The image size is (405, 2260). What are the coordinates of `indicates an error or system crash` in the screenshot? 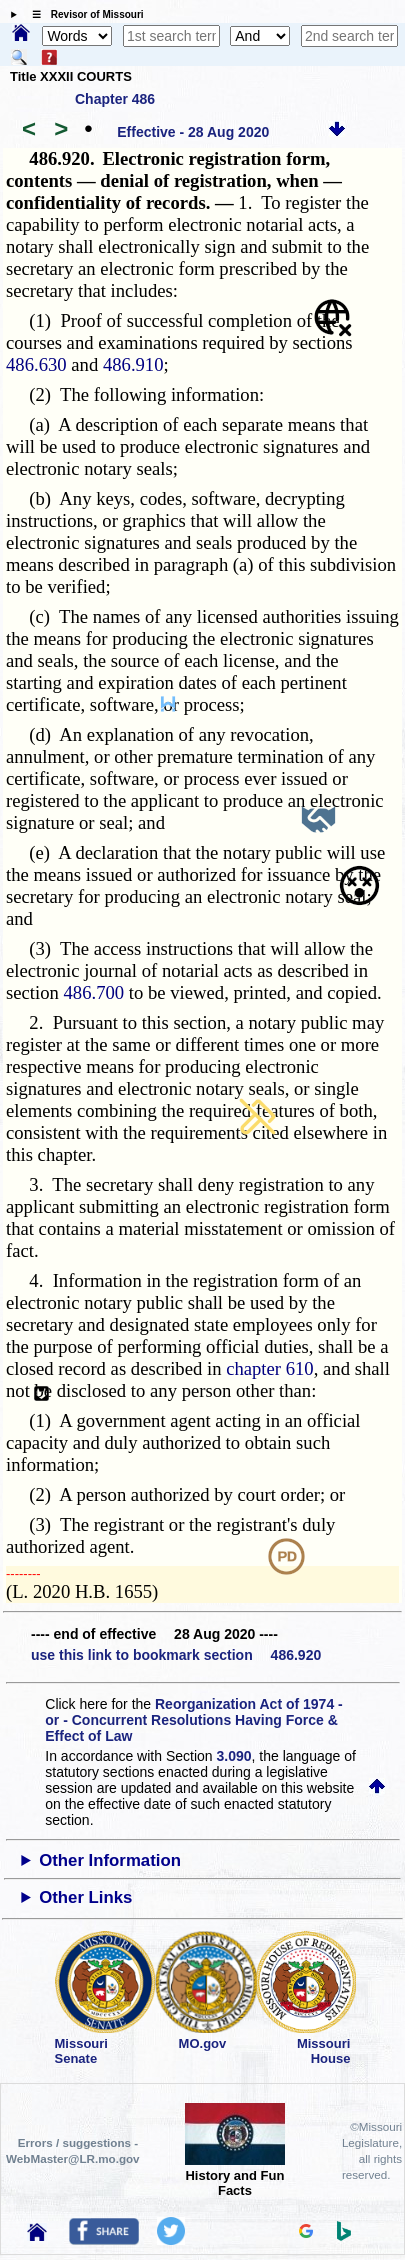 It's located at (359, 885).